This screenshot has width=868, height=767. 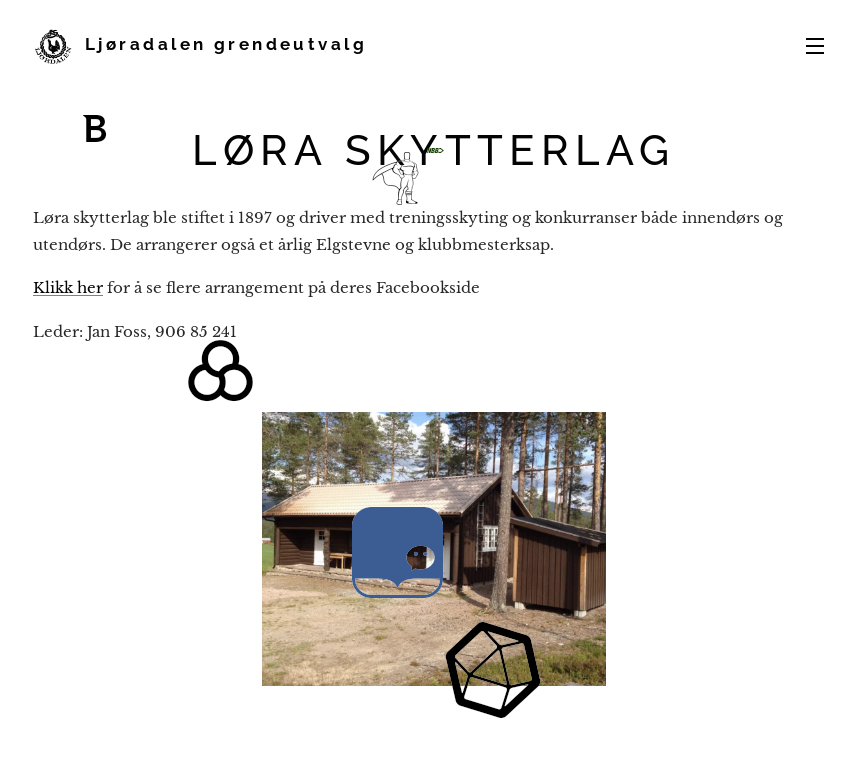 What do you see at coordinates (493, 670) in the screenshot?
I see `influxdb time-series database logo` at bounding box center [493, 670].